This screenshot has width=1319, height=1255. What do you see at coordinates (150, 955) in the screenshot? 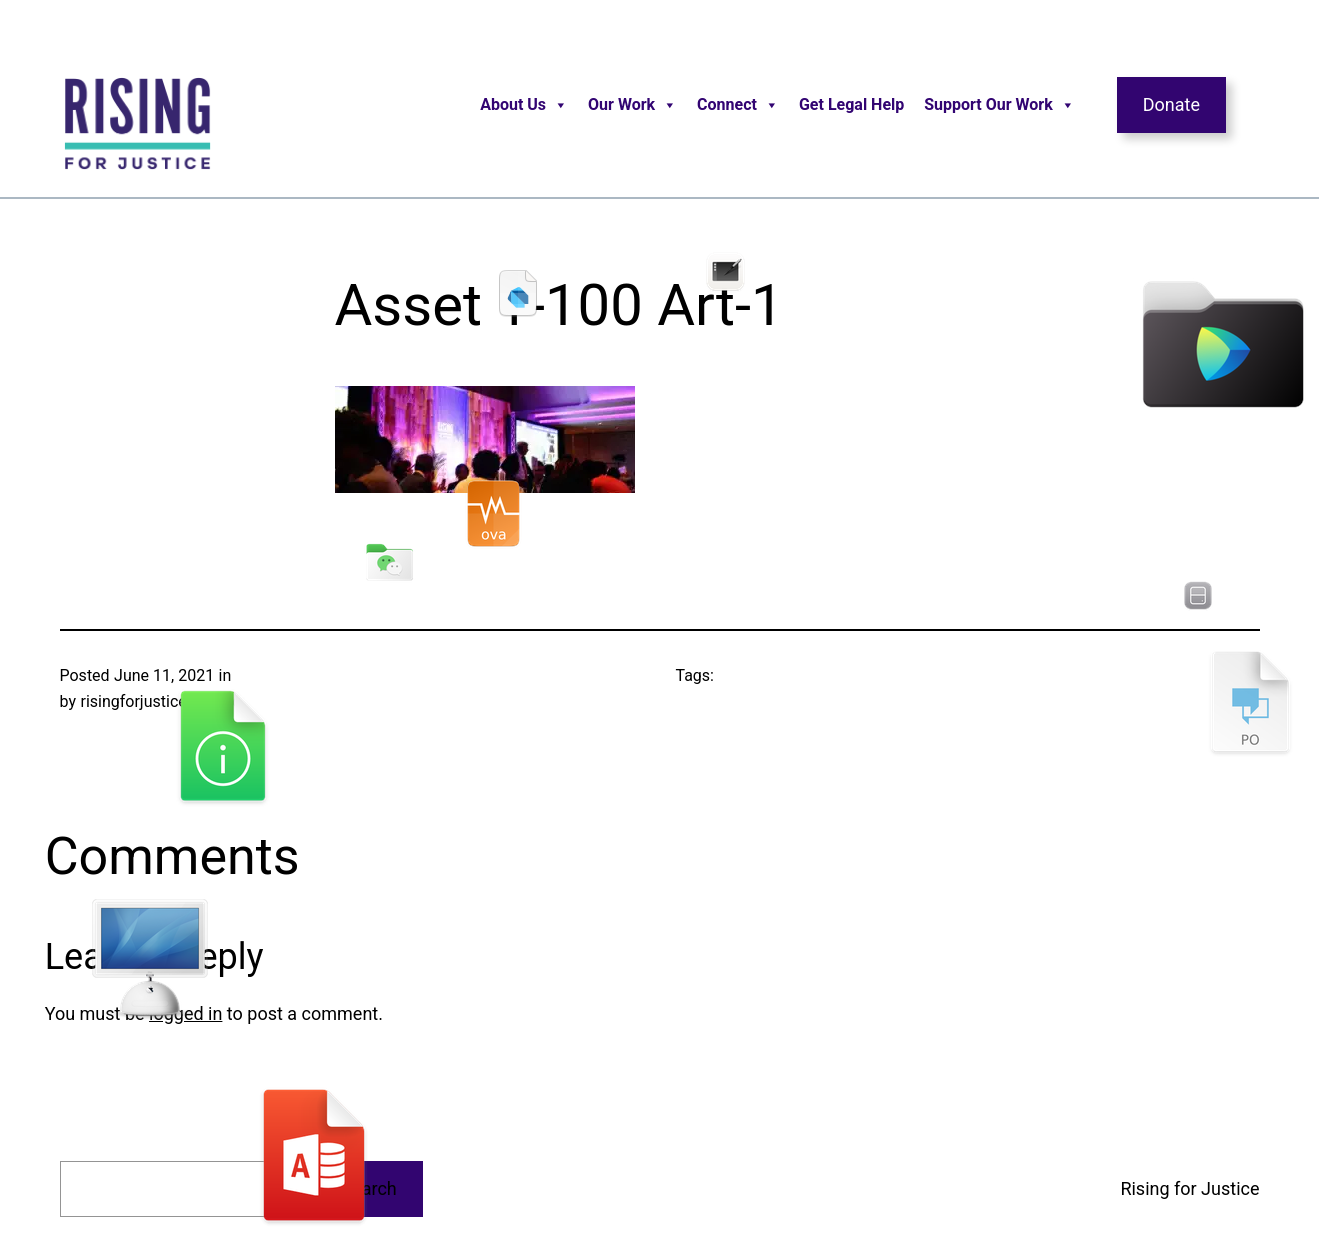
I see `represents an imac g4 device in system settings` at bounding box center [150, 955].